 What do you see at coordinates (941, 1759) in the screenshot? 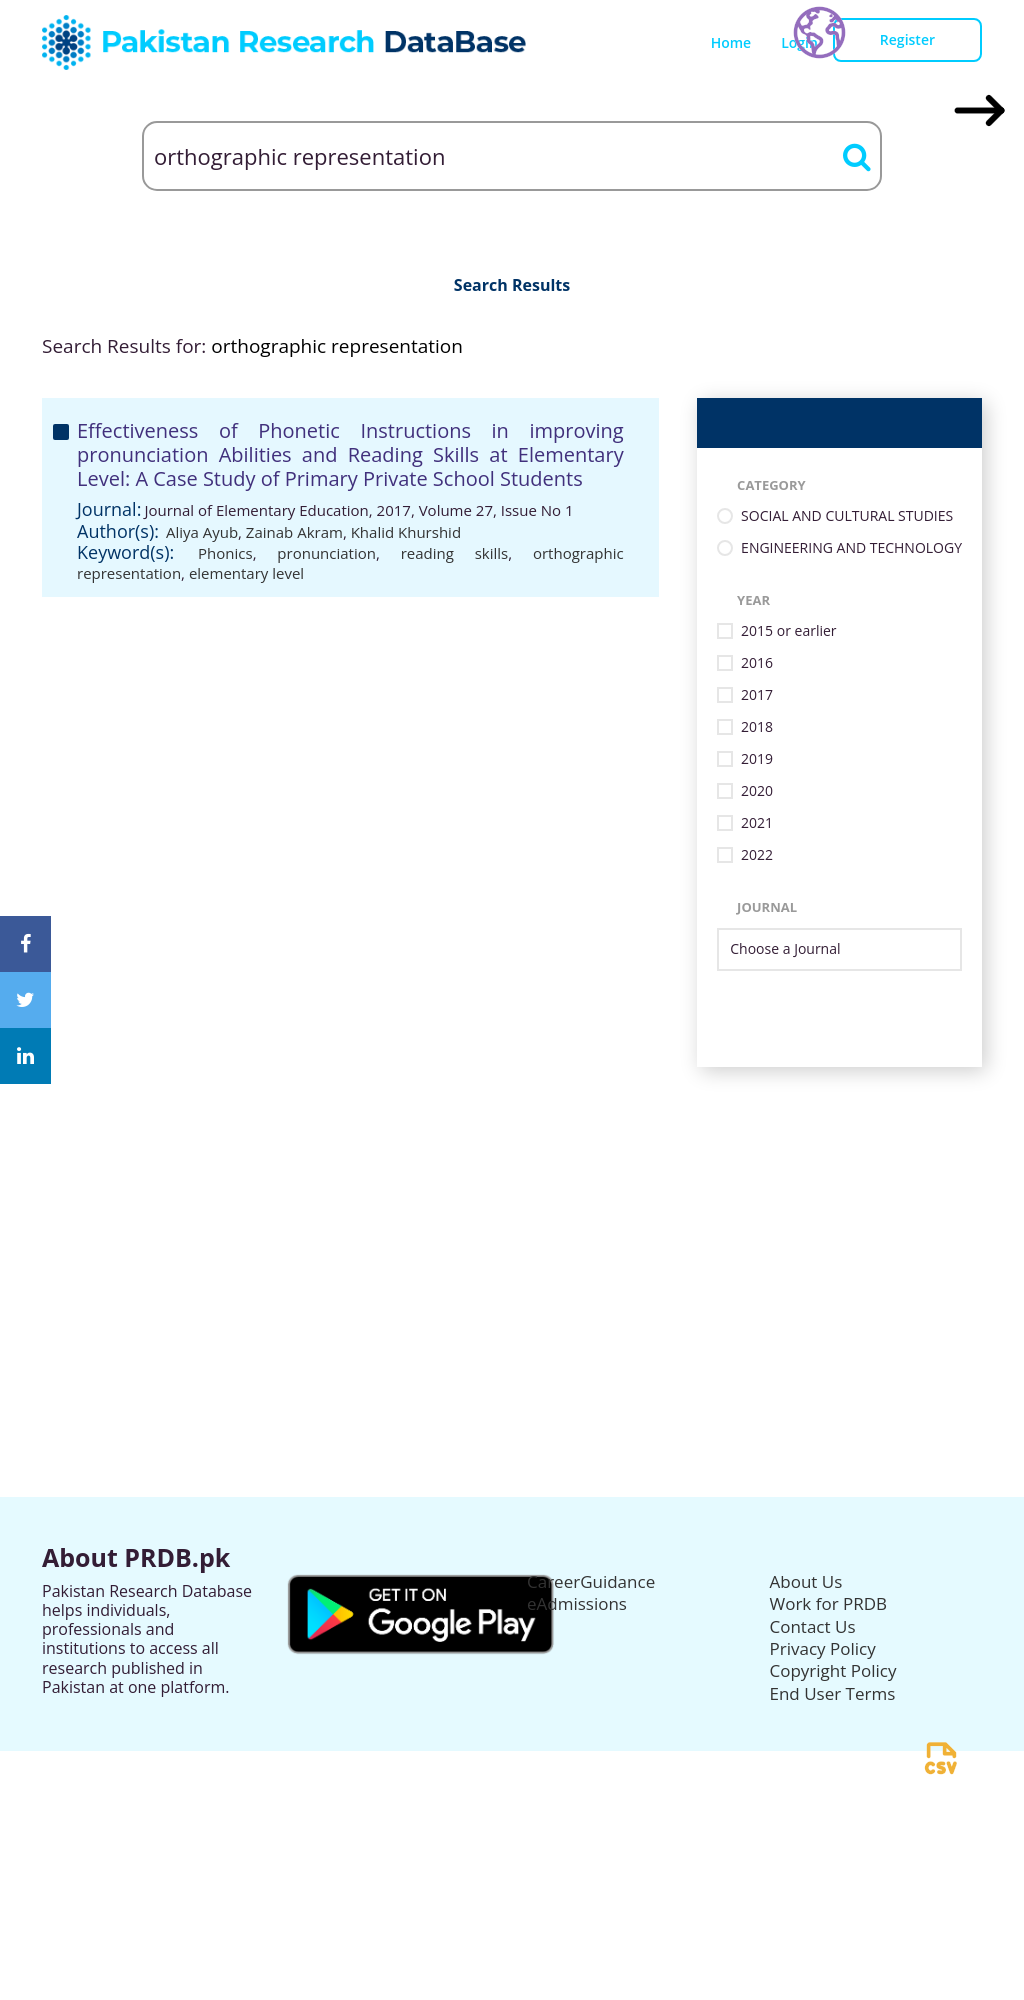
I see `open or view a CSV file` at bounding box center [941, 1759].